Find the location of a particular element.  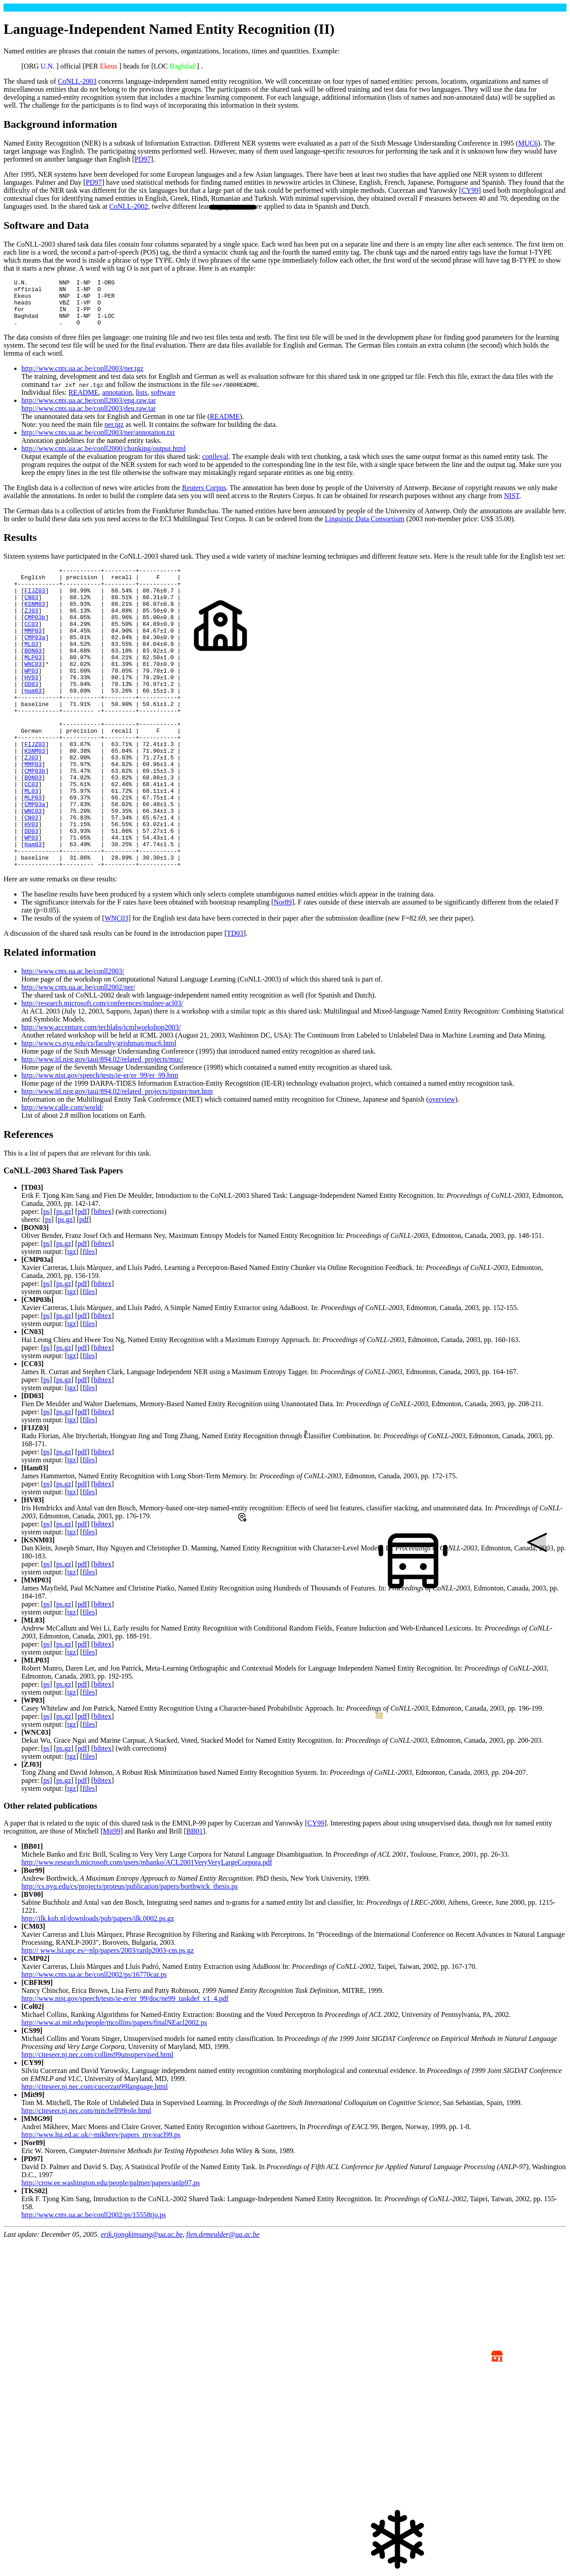

remove an item from a list is located at coordinates (232, 207).